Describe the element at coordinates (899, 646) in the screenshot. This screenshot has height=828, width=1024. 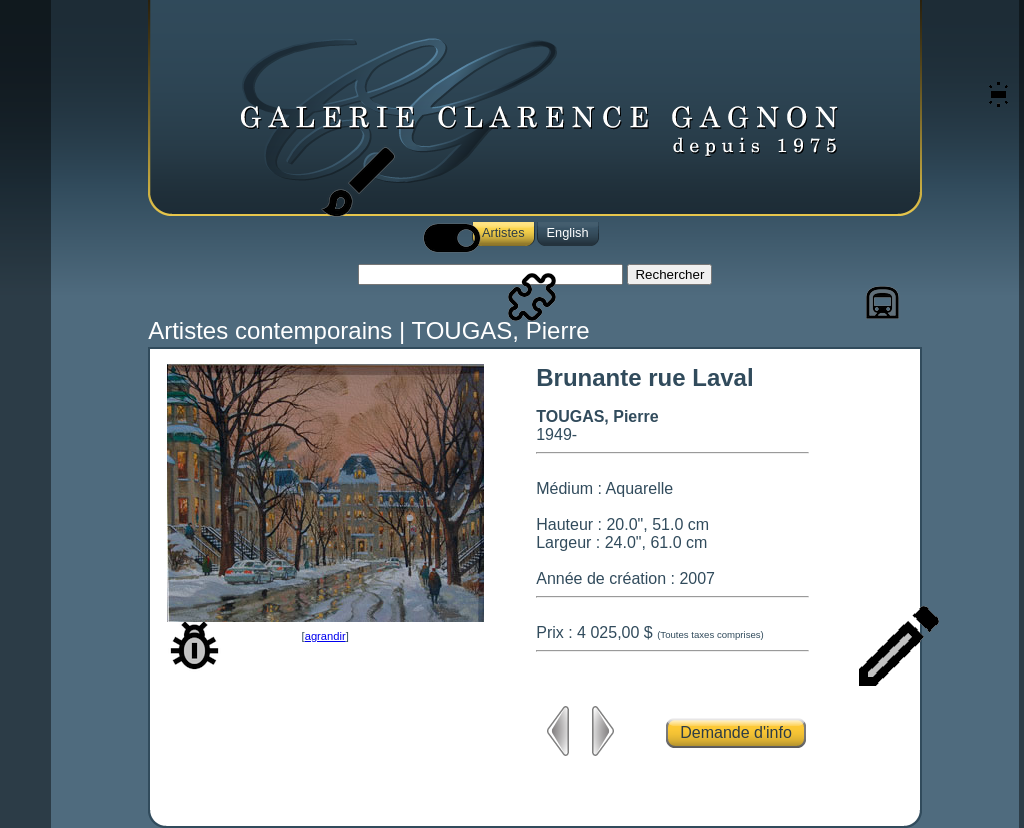
I see `edit or compose new content` at that location.